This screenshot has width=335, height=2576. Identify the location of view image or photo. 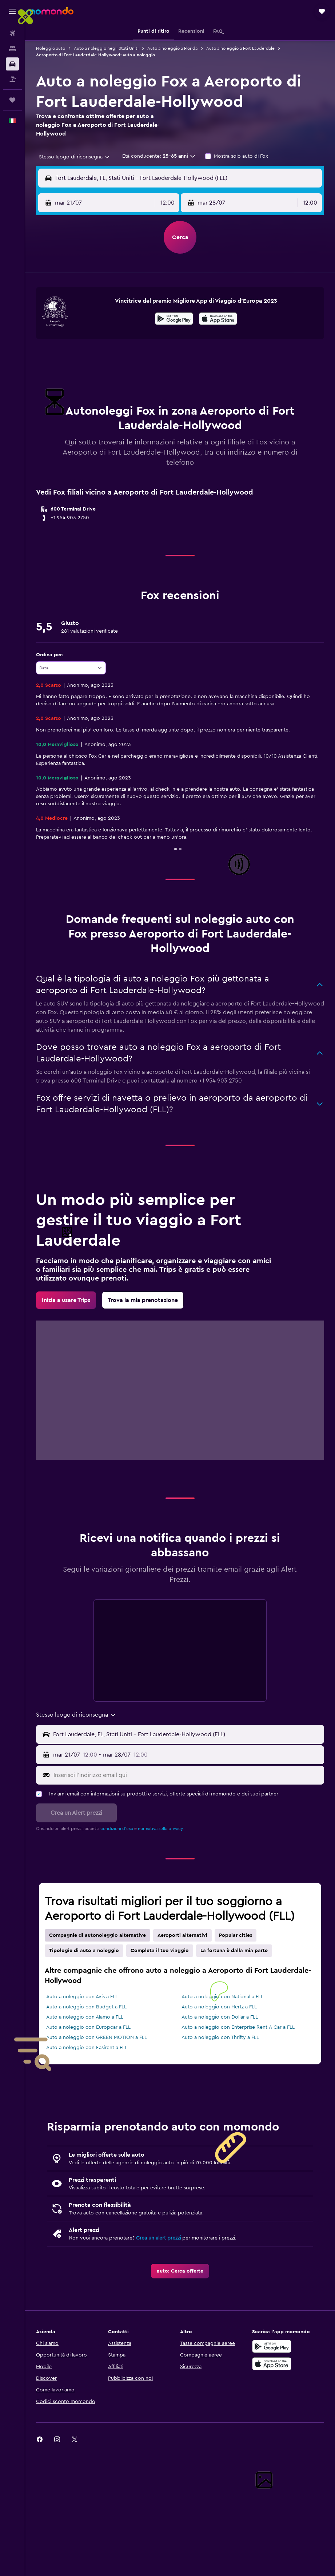
(264, 2480).